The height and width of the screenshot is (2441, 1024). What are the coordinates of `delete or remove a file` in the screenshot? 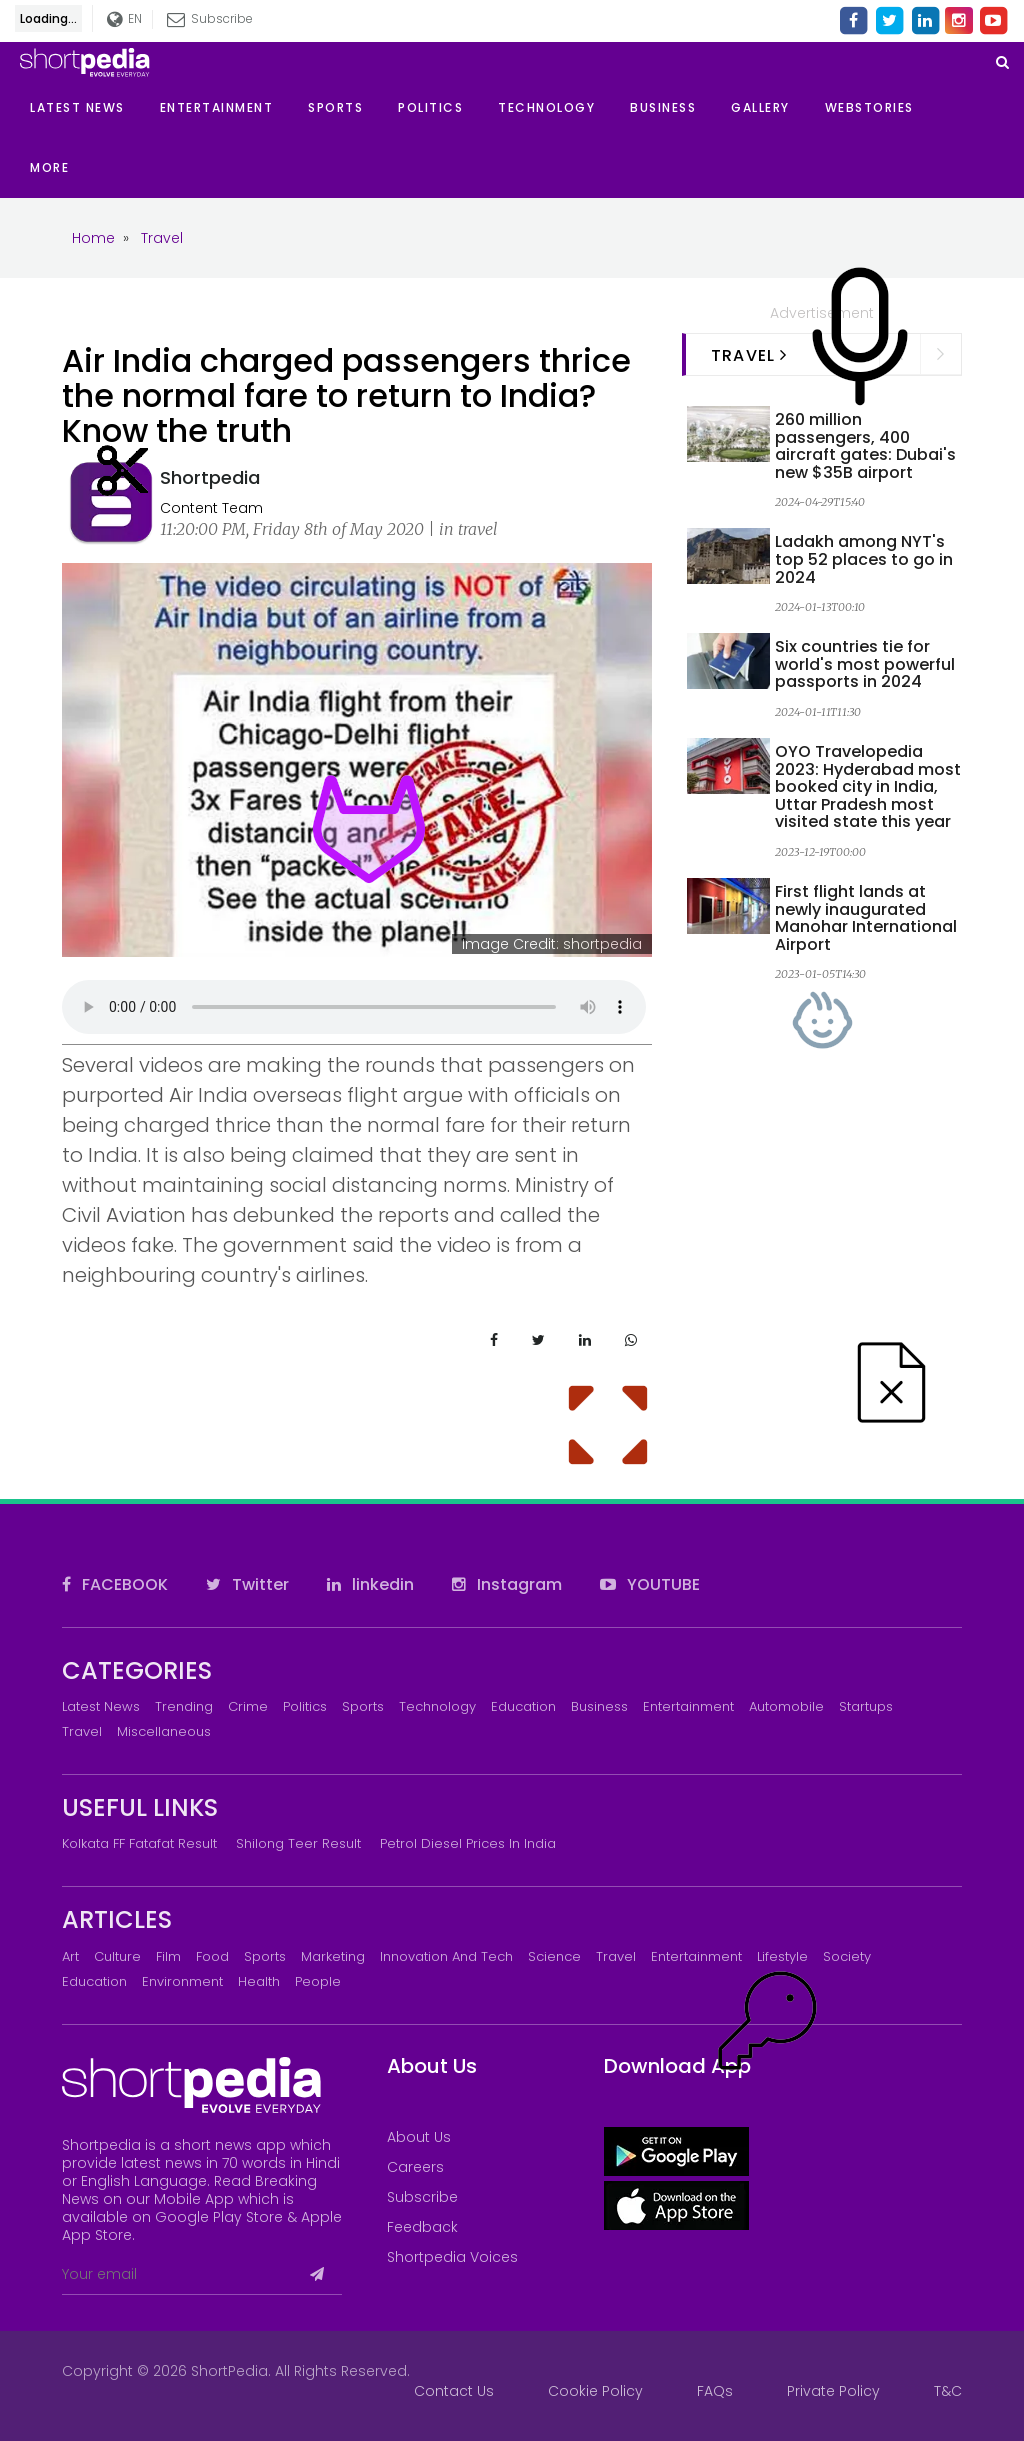 It's located at (891, 1382).